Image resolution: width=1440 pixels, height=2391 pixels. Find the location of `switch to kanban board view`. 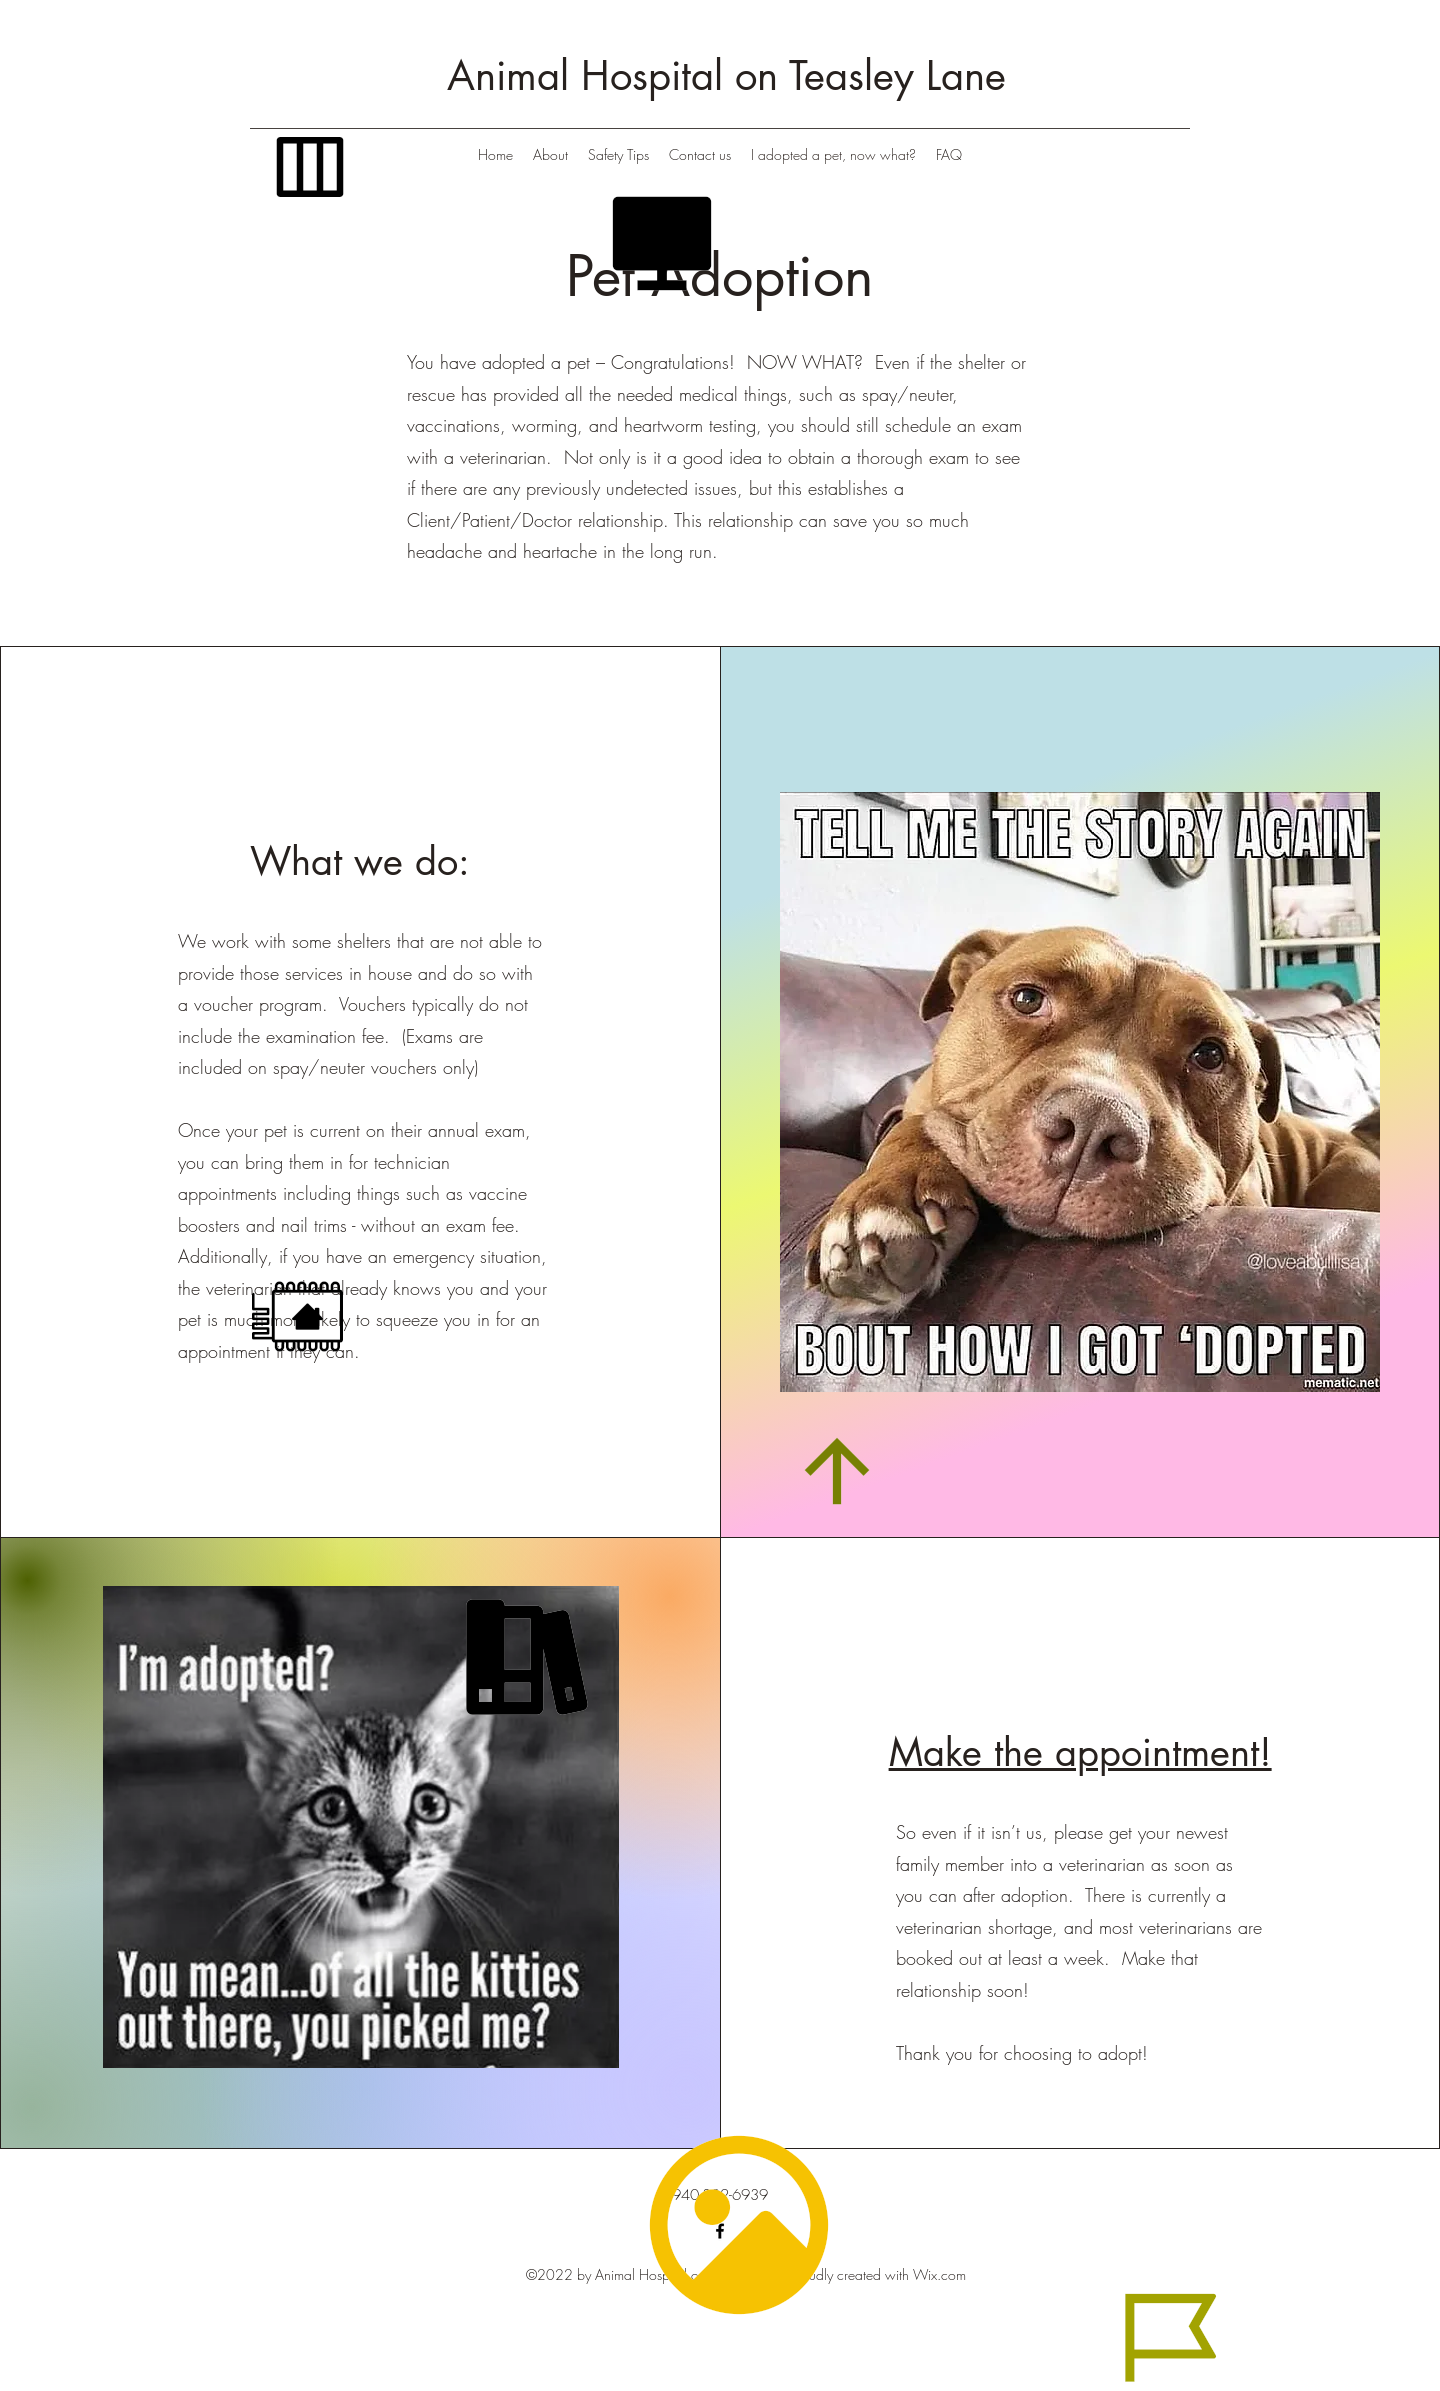

switch to kanban board view is located at coordinates (310, 167).